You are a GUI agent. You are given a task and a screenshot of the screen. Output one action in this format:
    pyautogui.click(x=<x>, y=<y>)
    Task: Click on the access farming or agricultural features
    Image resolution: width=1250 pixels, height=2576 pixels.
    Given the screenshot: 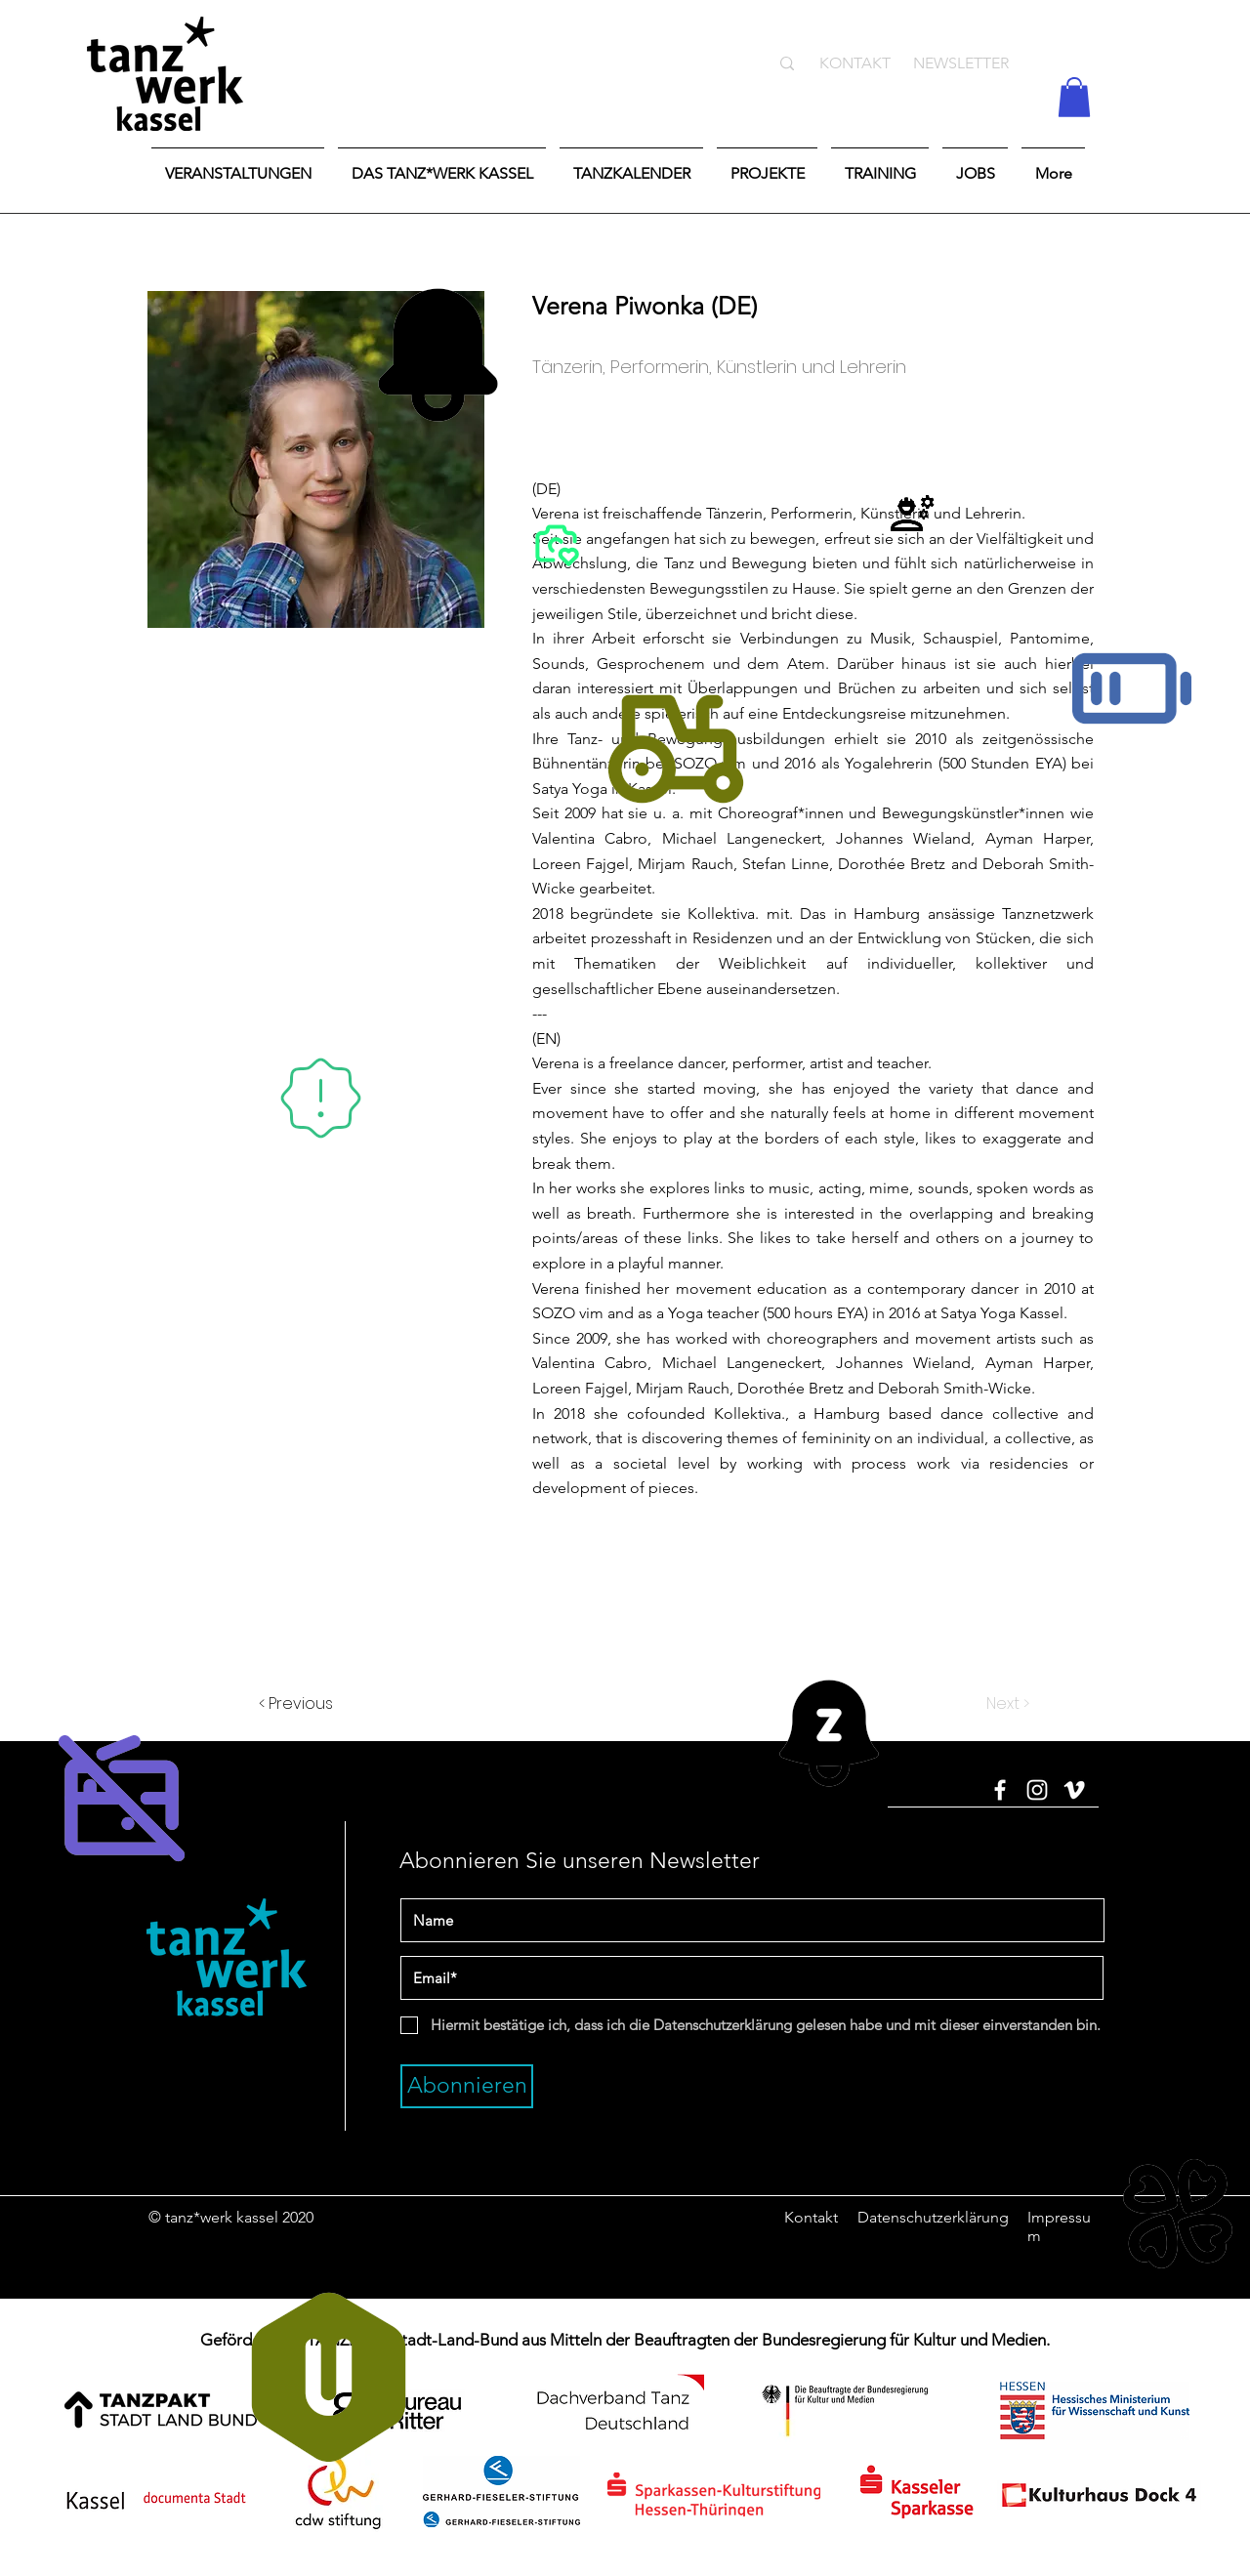 What is the action you would take?
    pyautogui.click(x=676, y=749)
    